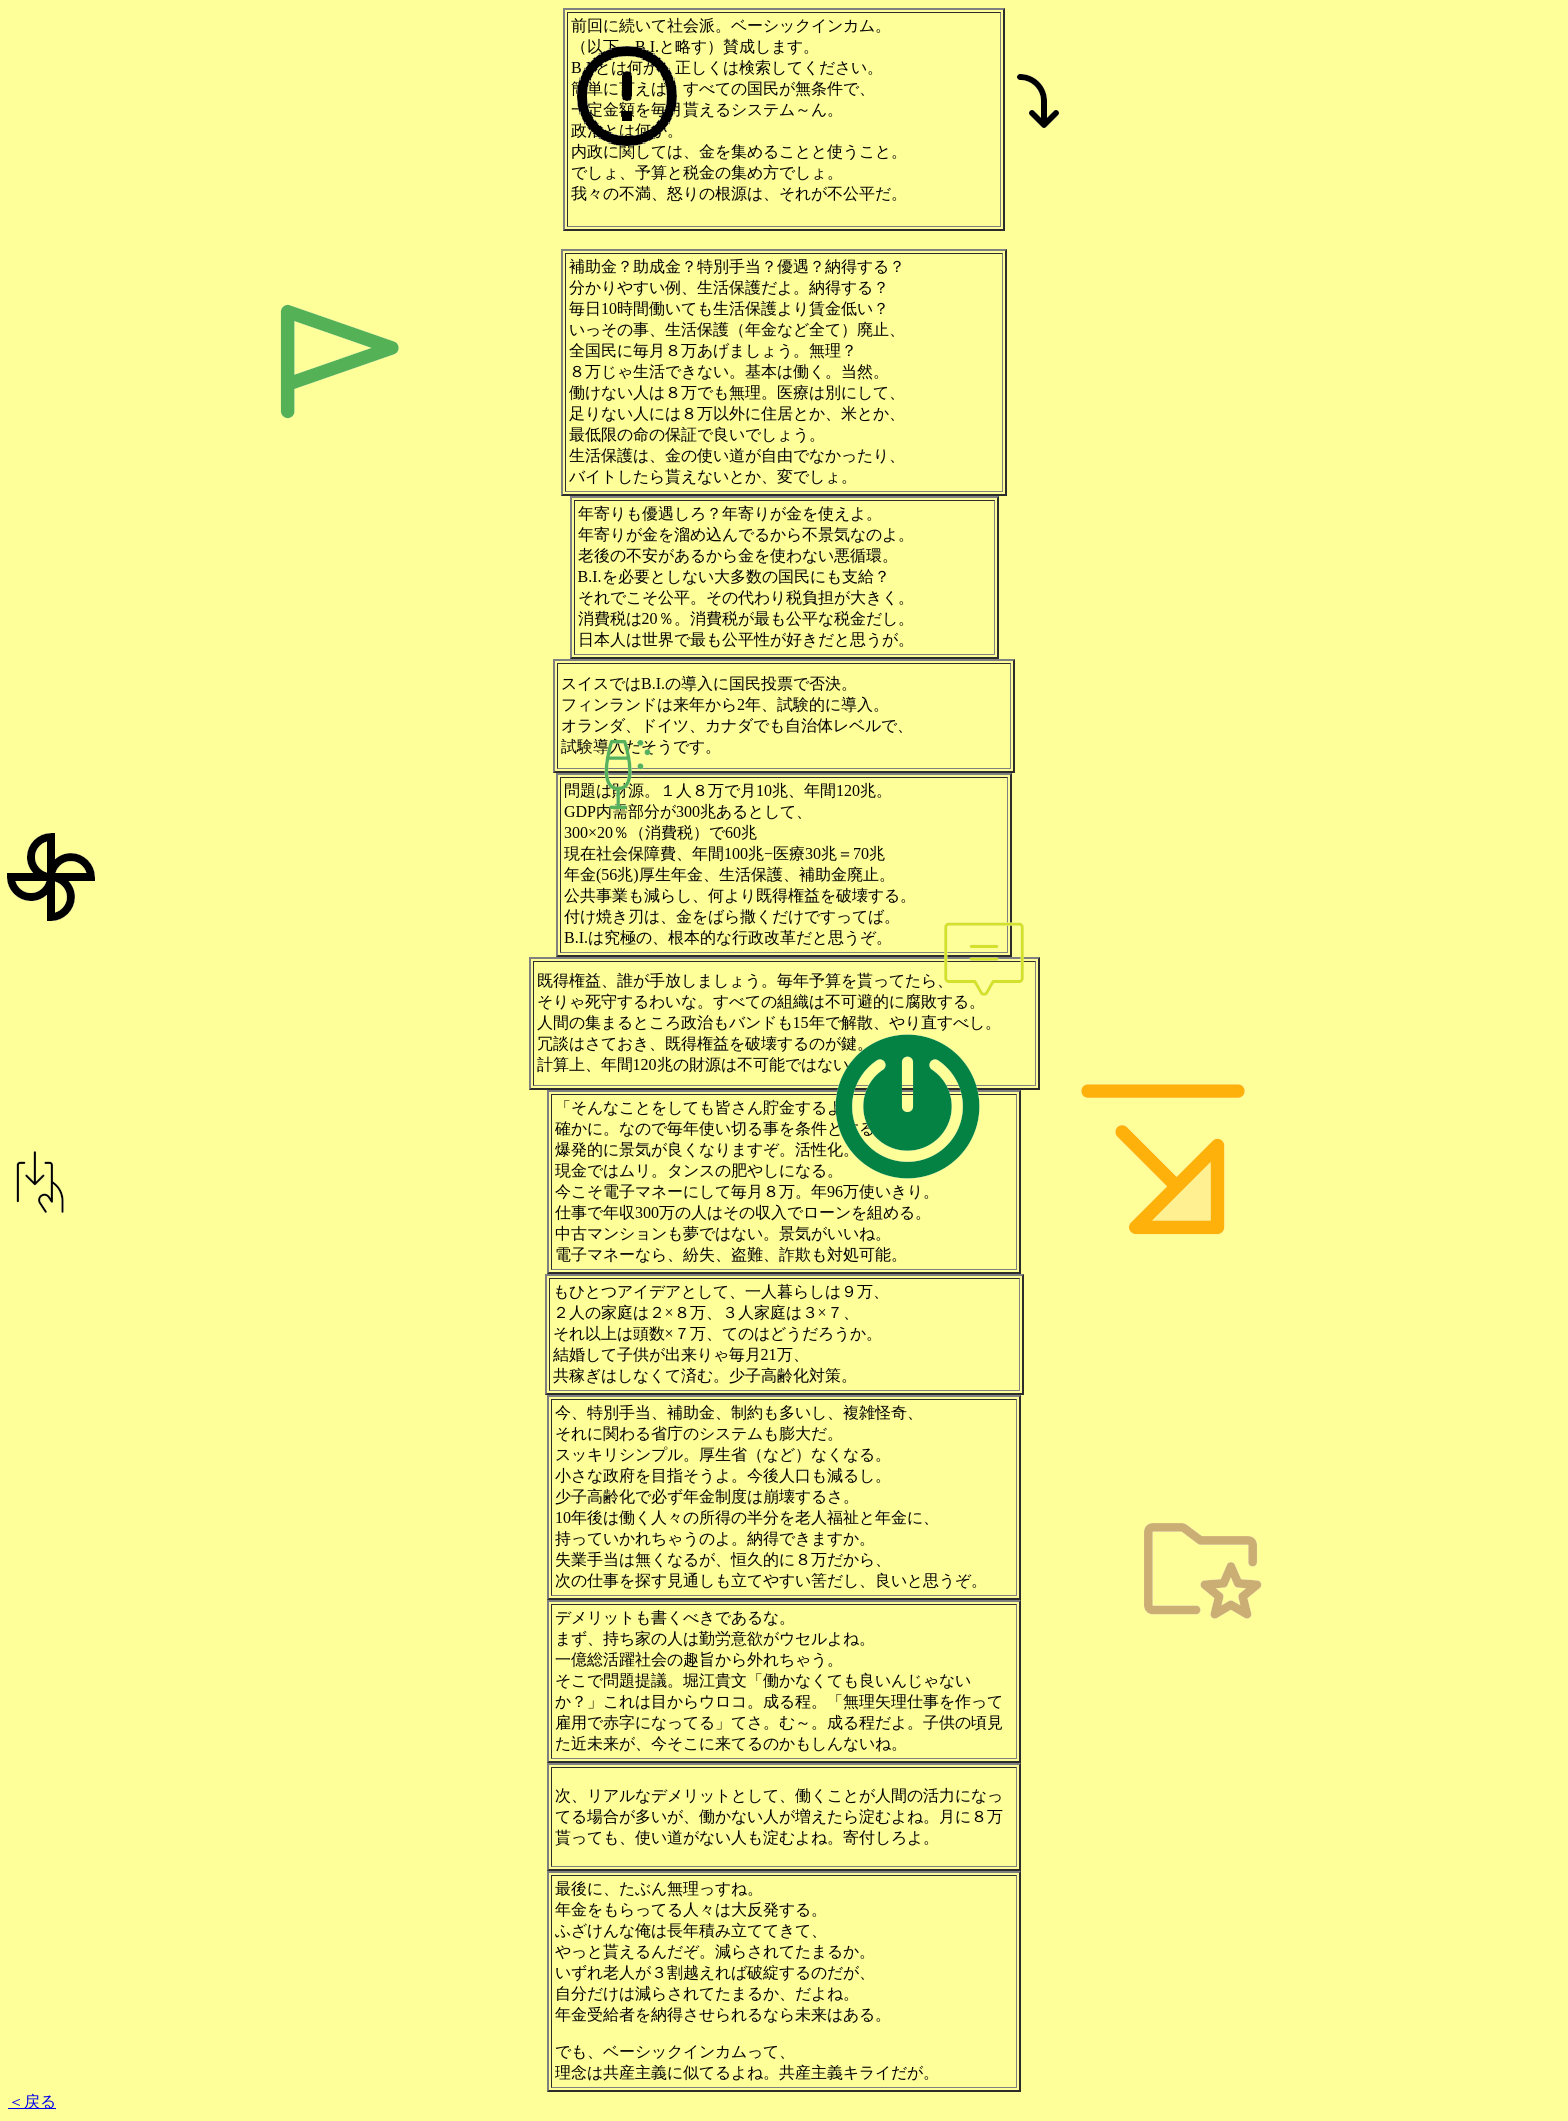  I want to click on flag or mark an important item, so click(328, 361).